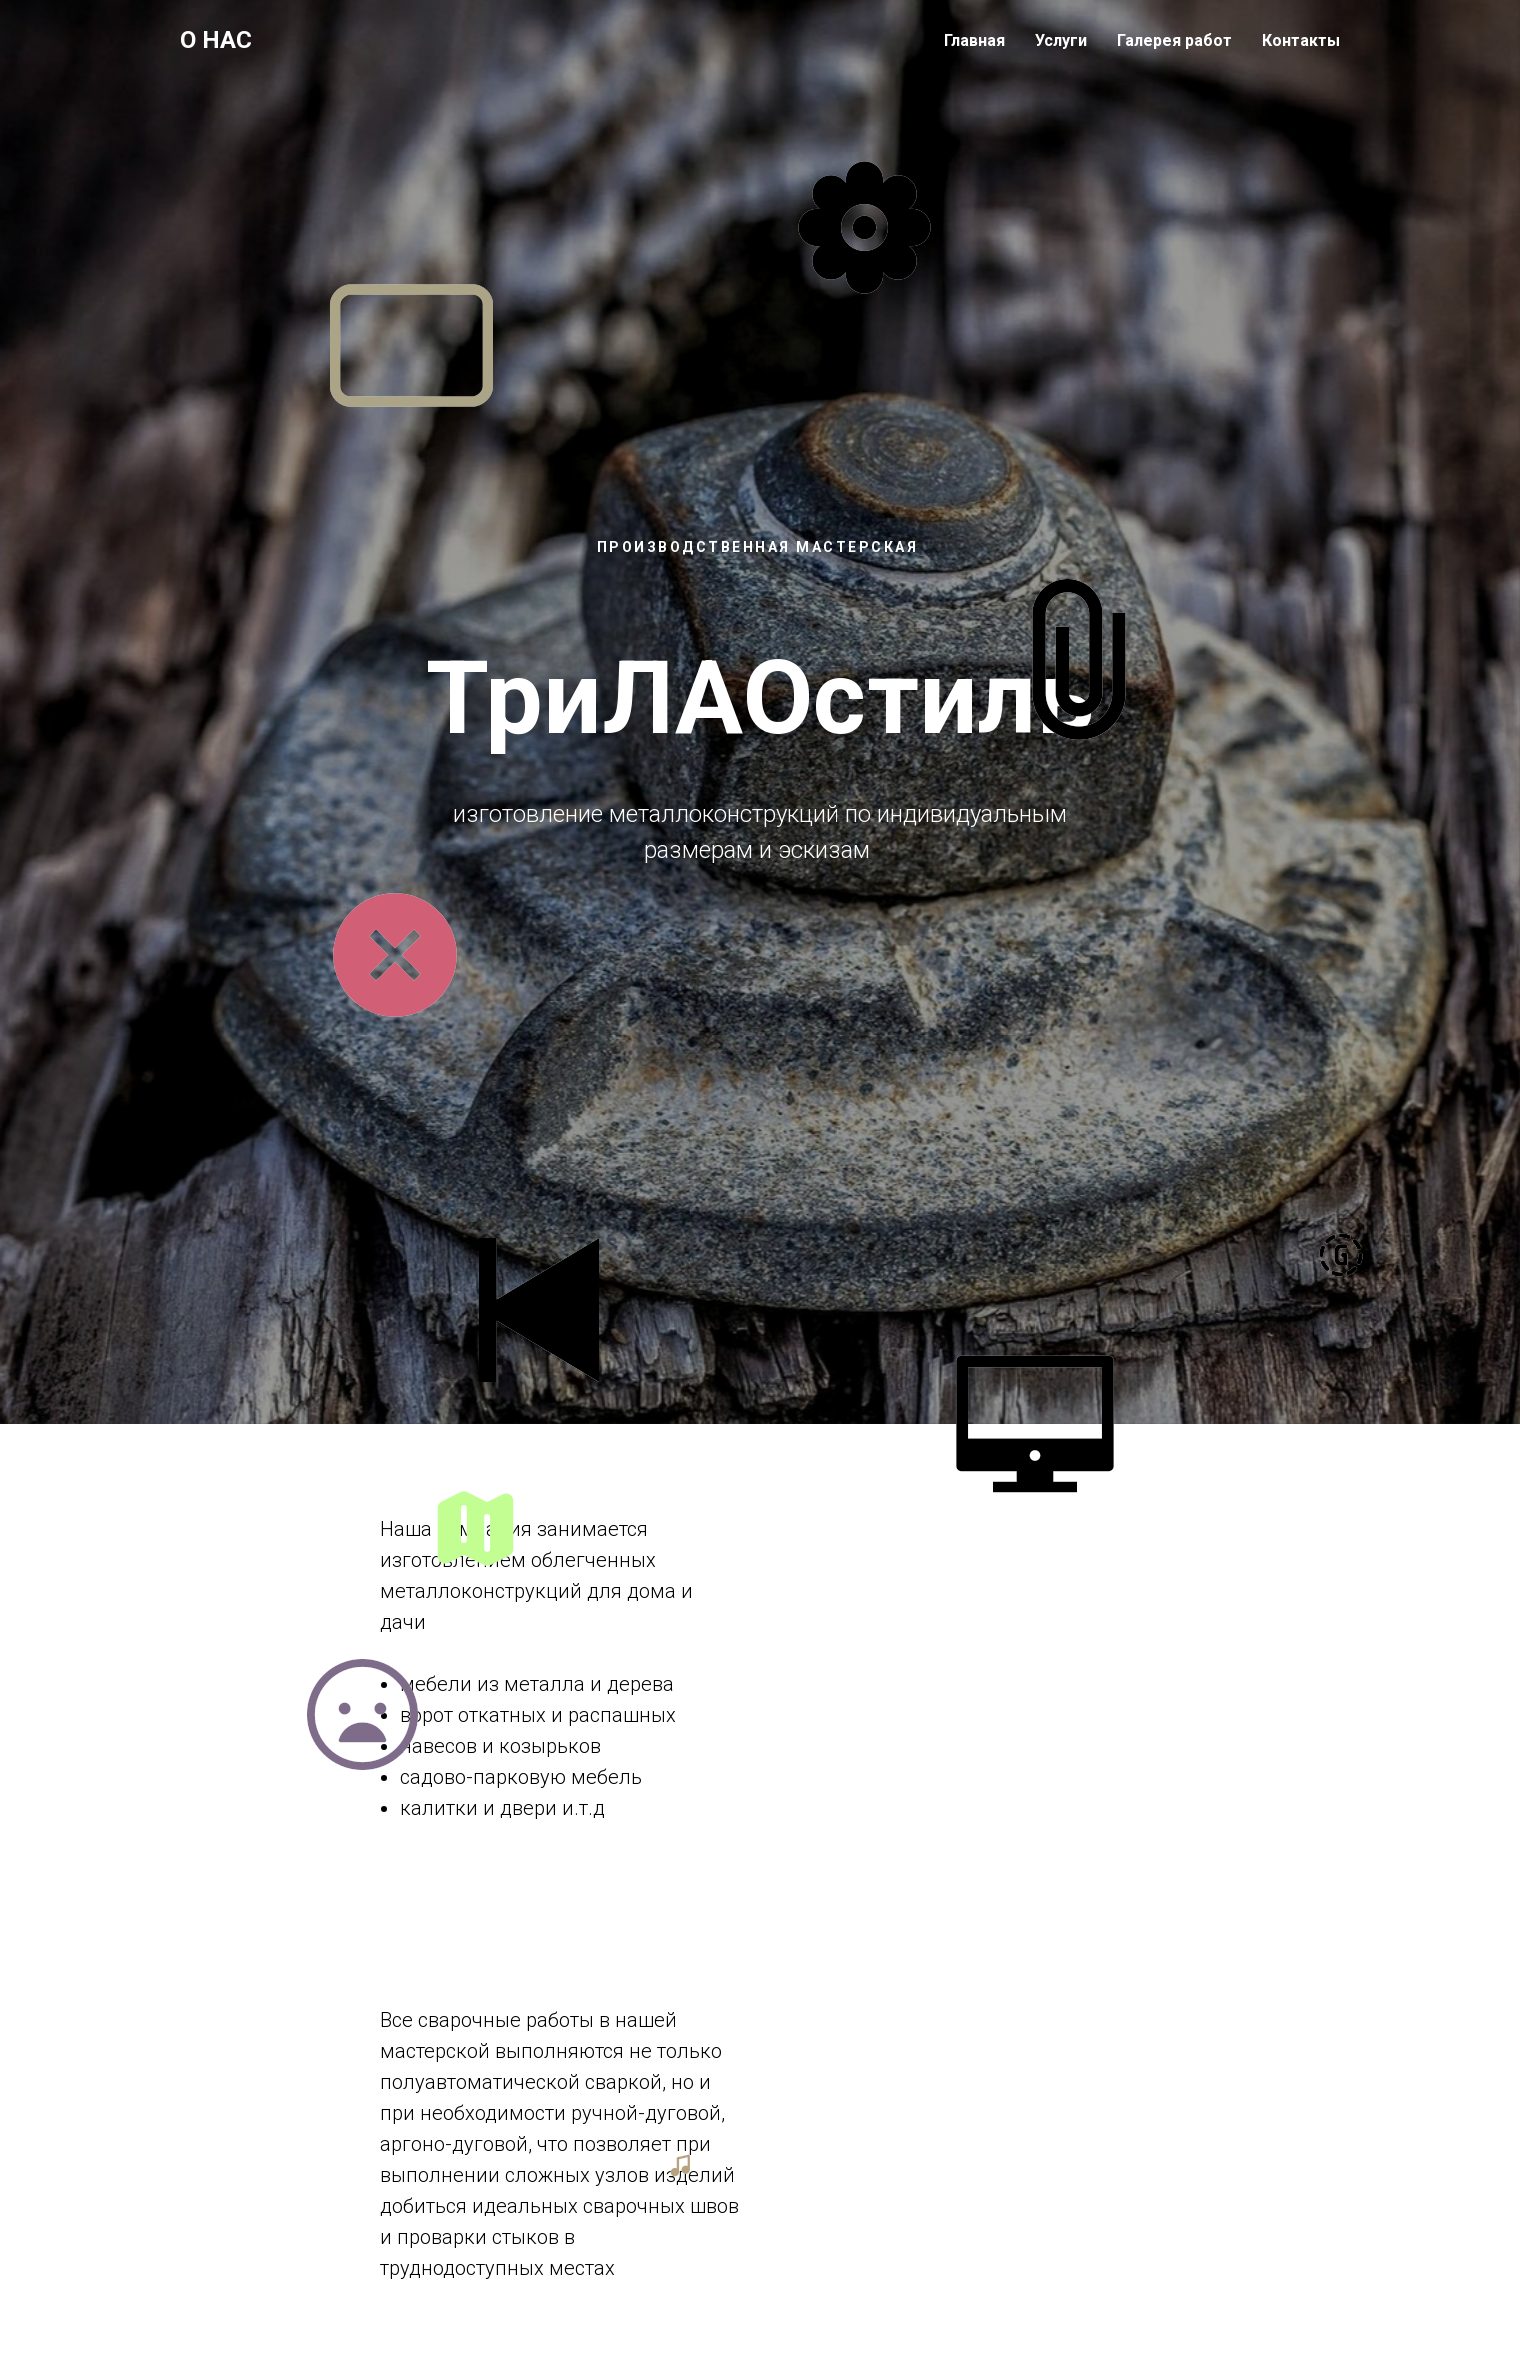  Describe the element at coordinates (362, 1714) in the screenshot. I see `express disappointment or negative feedback` at that location.